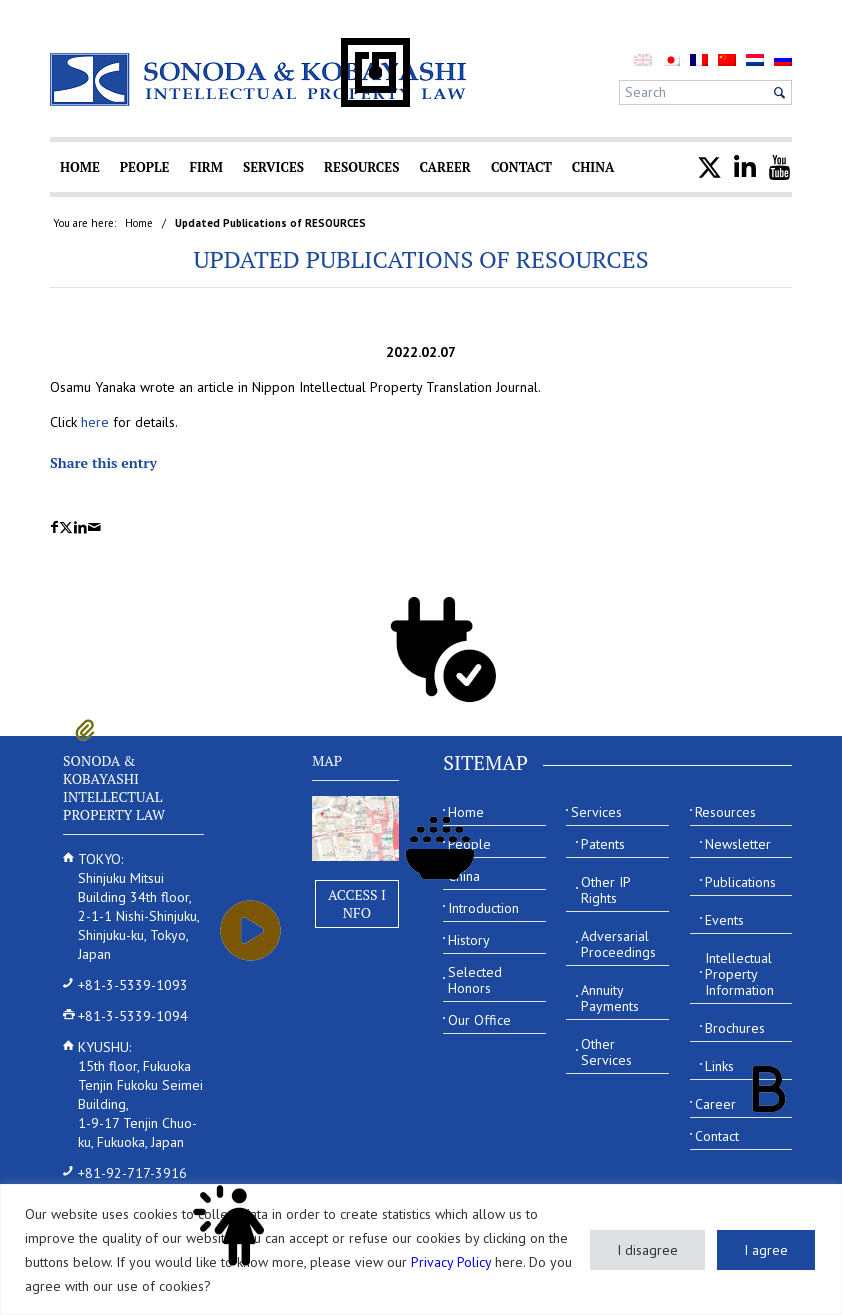 This screenshot has width=842, height=1315. I want to click on attach a file to your message, so click(85, 730).